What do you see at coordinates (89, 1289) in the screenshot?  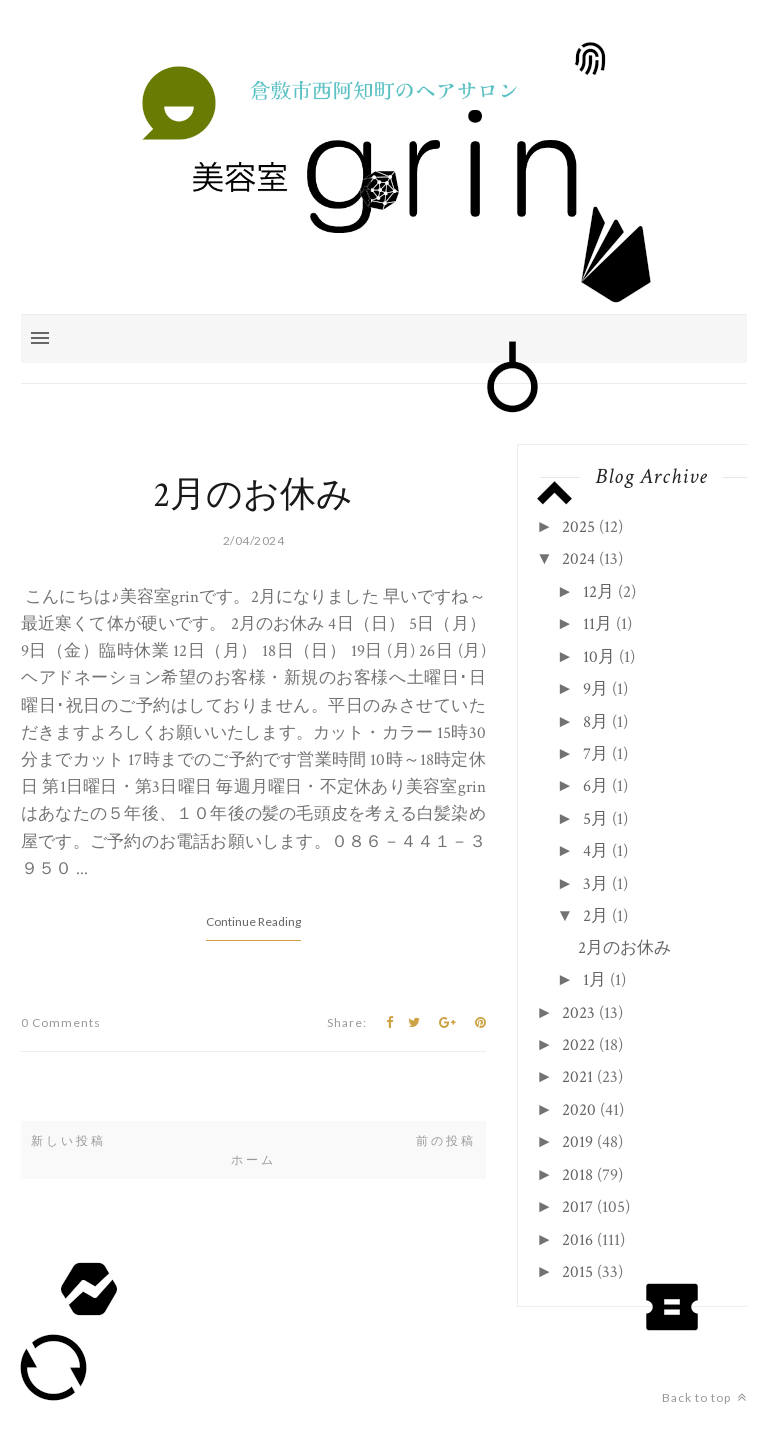 I see `open Baremetrics dashboard` at bounding box center [89, 1289].